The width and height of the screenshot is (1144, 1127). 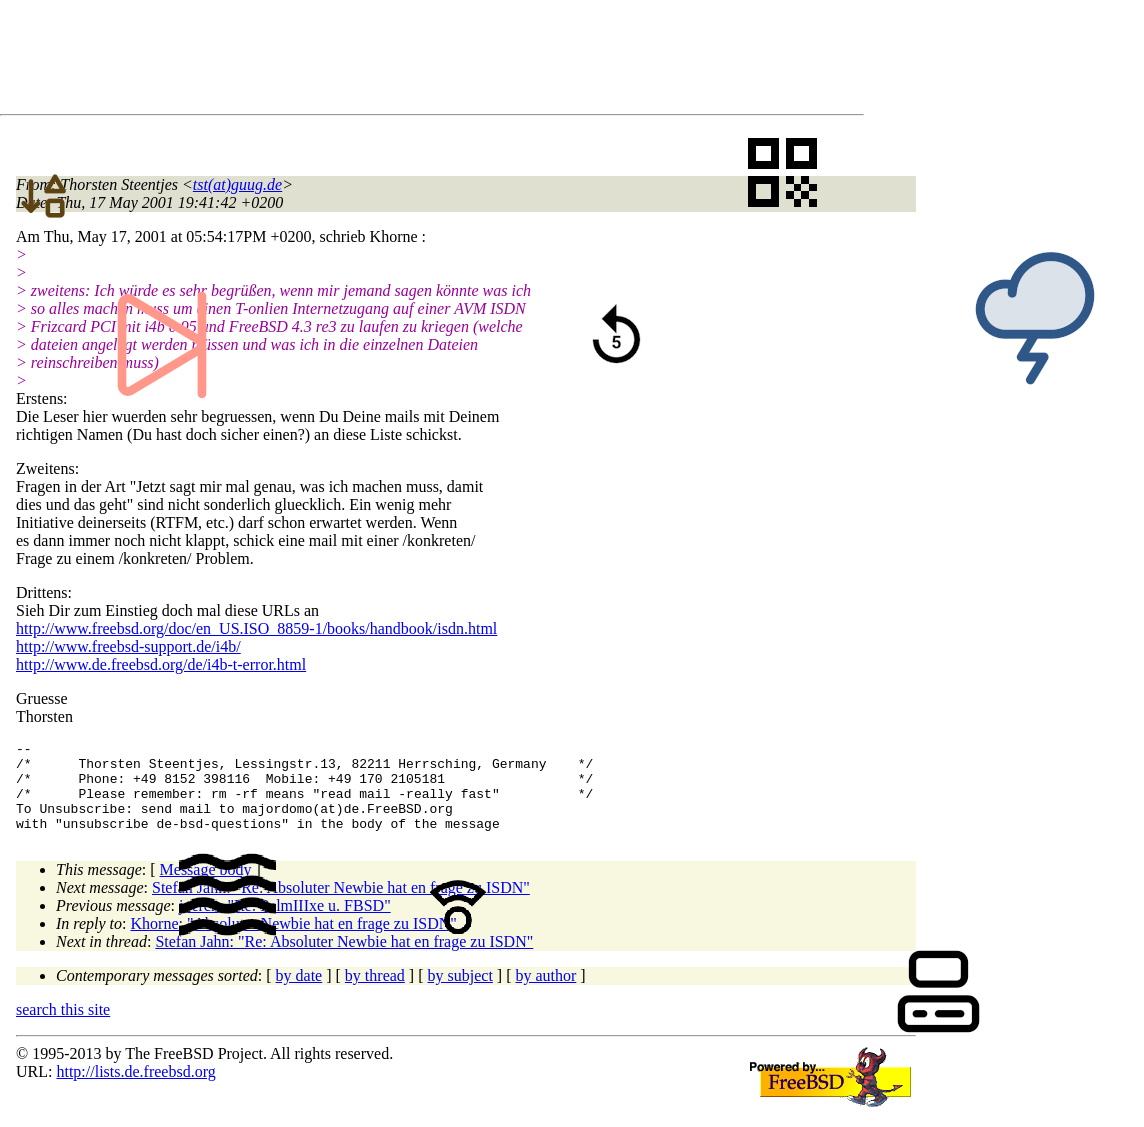 What do you see at coordinates (616, 336) in the screenshot?
I see `skip back 5 seconds in playback` at bounding box center [616, 336].